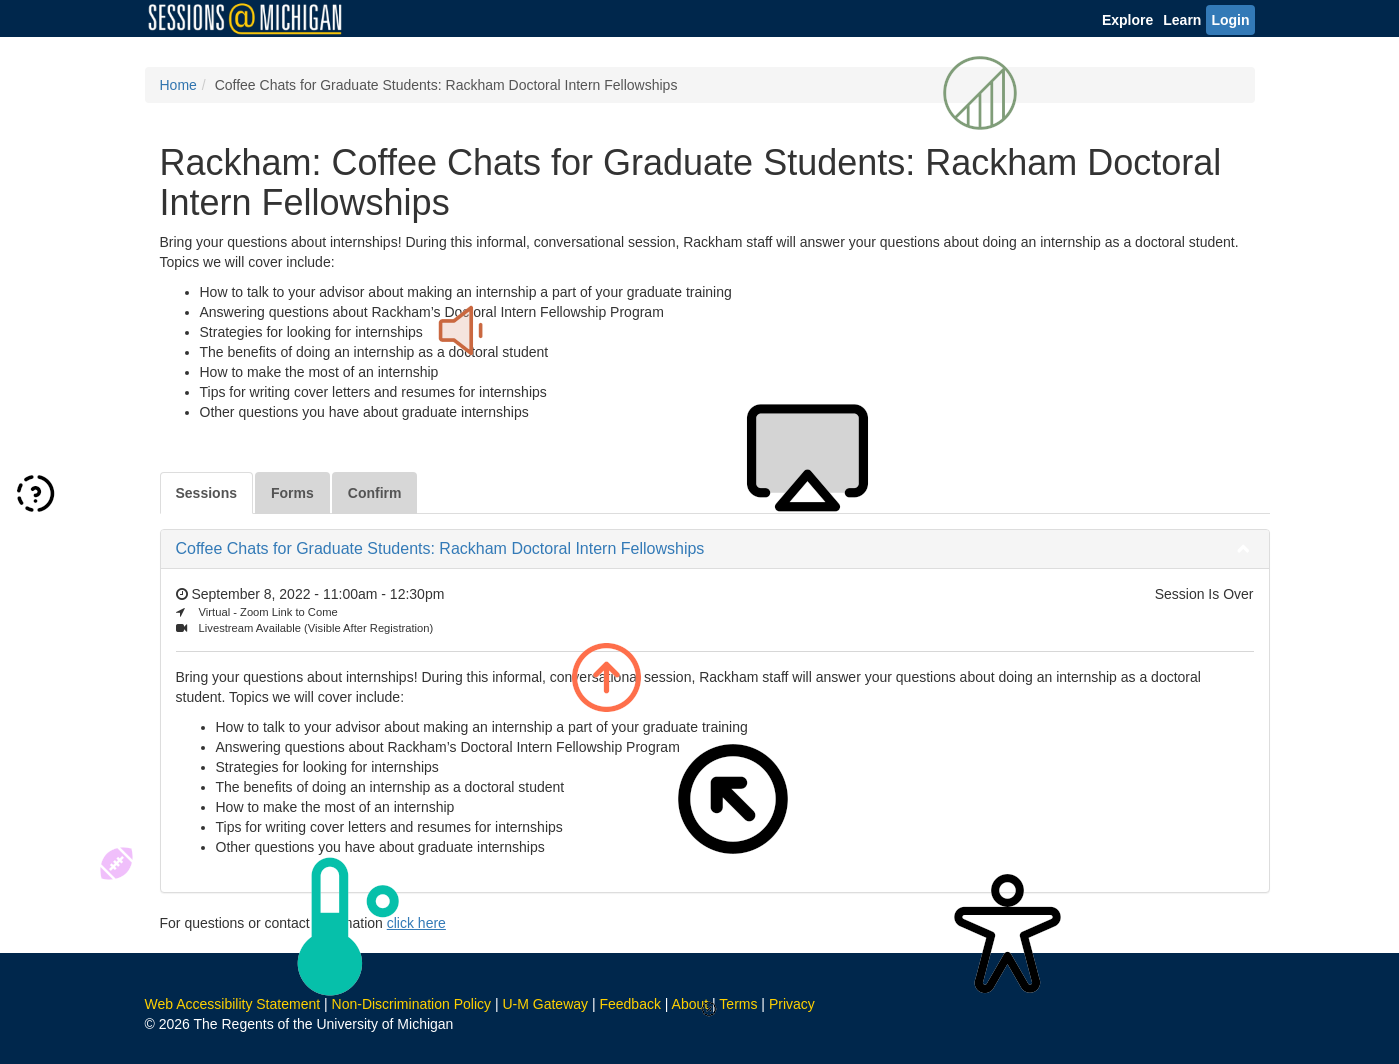  Describe the element at coordinates (807, 455) in the screenshot. I see `stream content to an external display` at that location.